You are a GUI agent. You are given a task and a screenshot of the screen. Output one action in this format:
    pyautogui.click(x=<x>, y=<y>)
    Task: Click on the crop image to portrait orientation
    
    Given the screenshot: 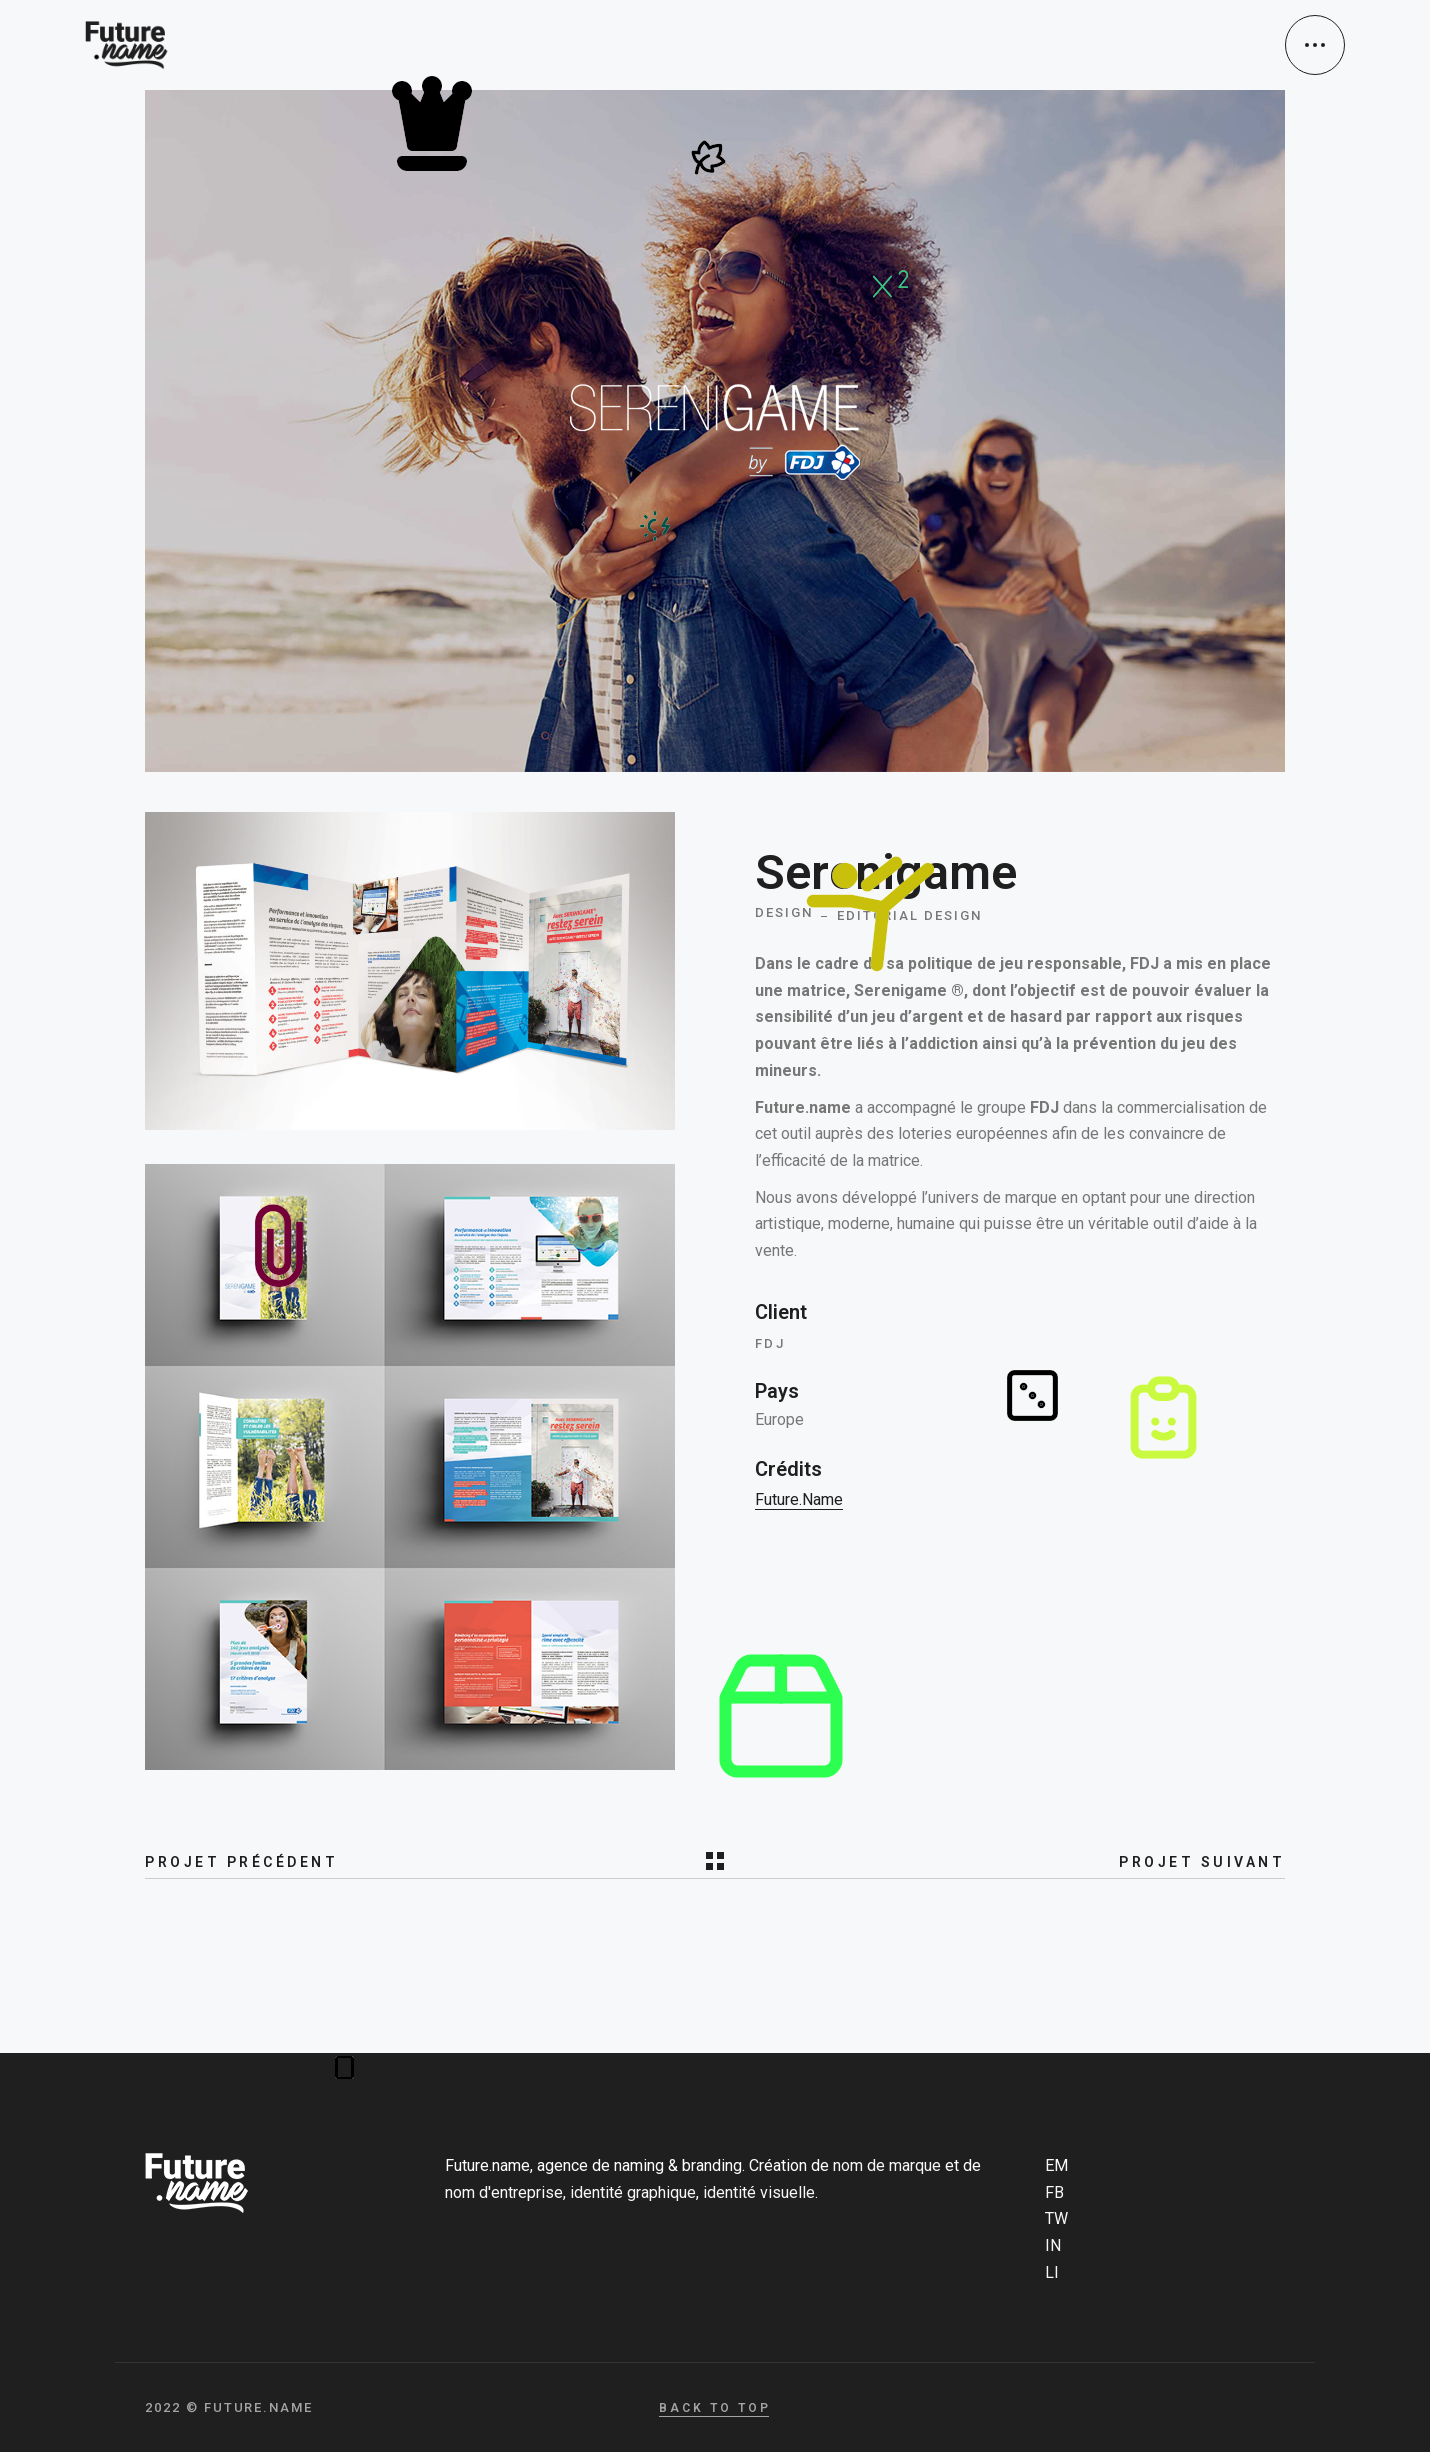 What is the action you would take?
    pyautogui.click(x=344, y=2067)
    